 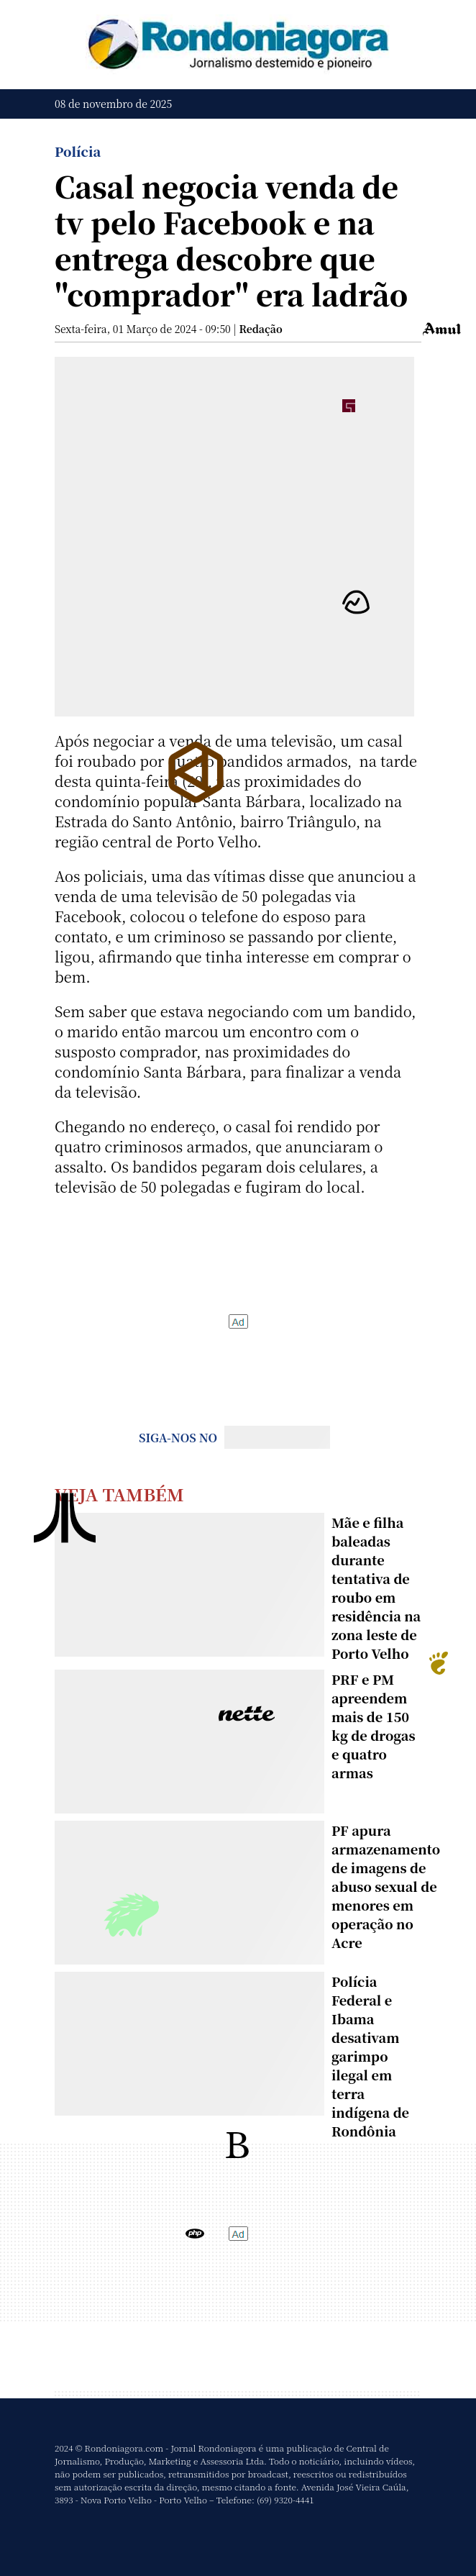 I want to click on nette framework logo, so click(x=247, y=1713).